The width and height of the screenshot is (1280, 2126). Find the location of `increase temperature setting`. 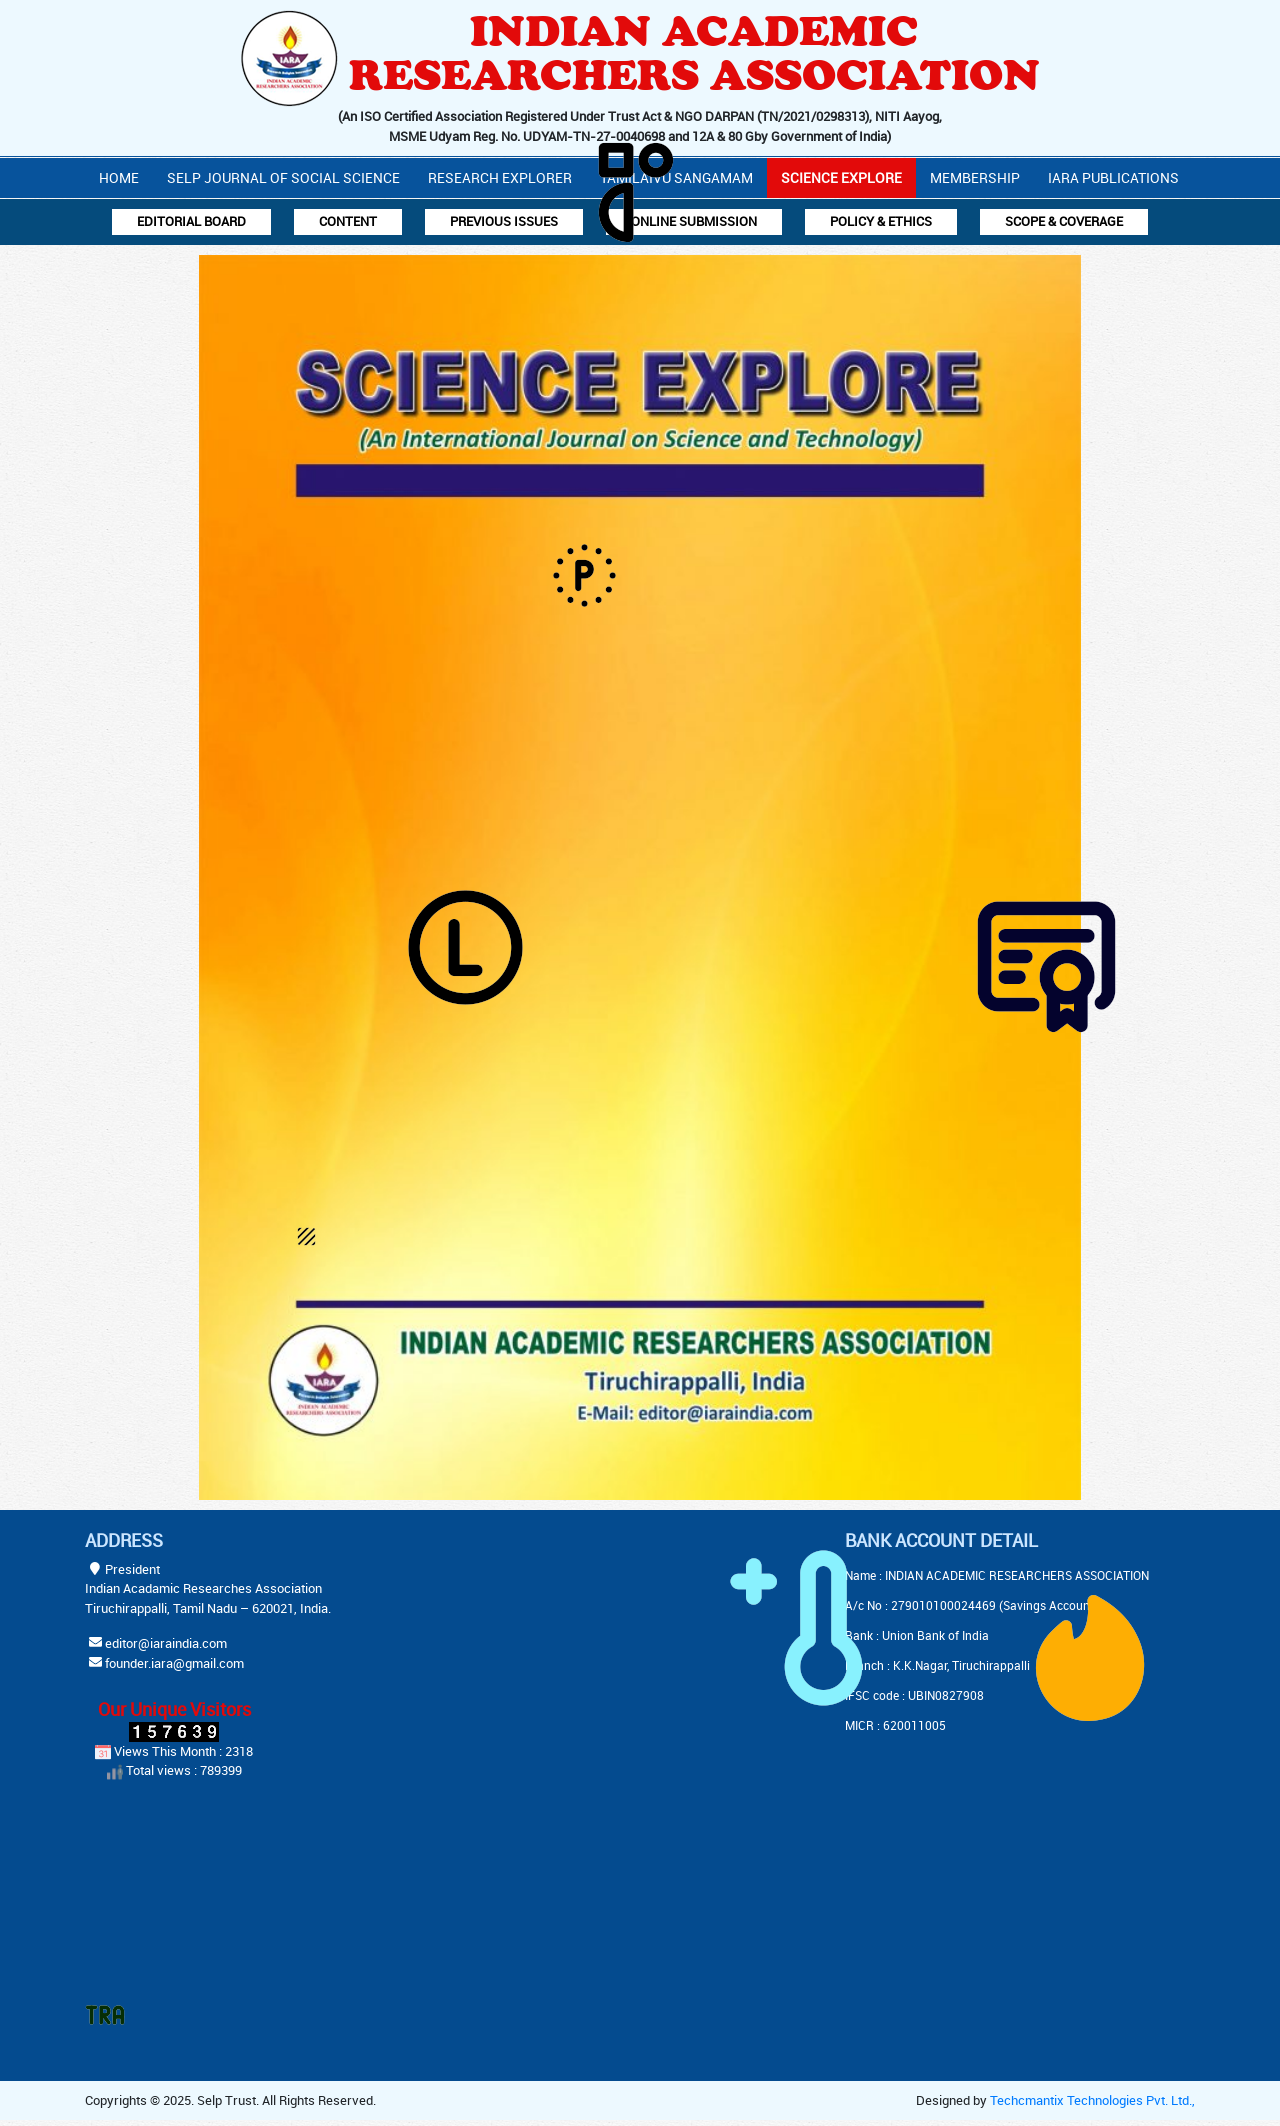

increase temperature setting is located at coordinates (808, 1628).